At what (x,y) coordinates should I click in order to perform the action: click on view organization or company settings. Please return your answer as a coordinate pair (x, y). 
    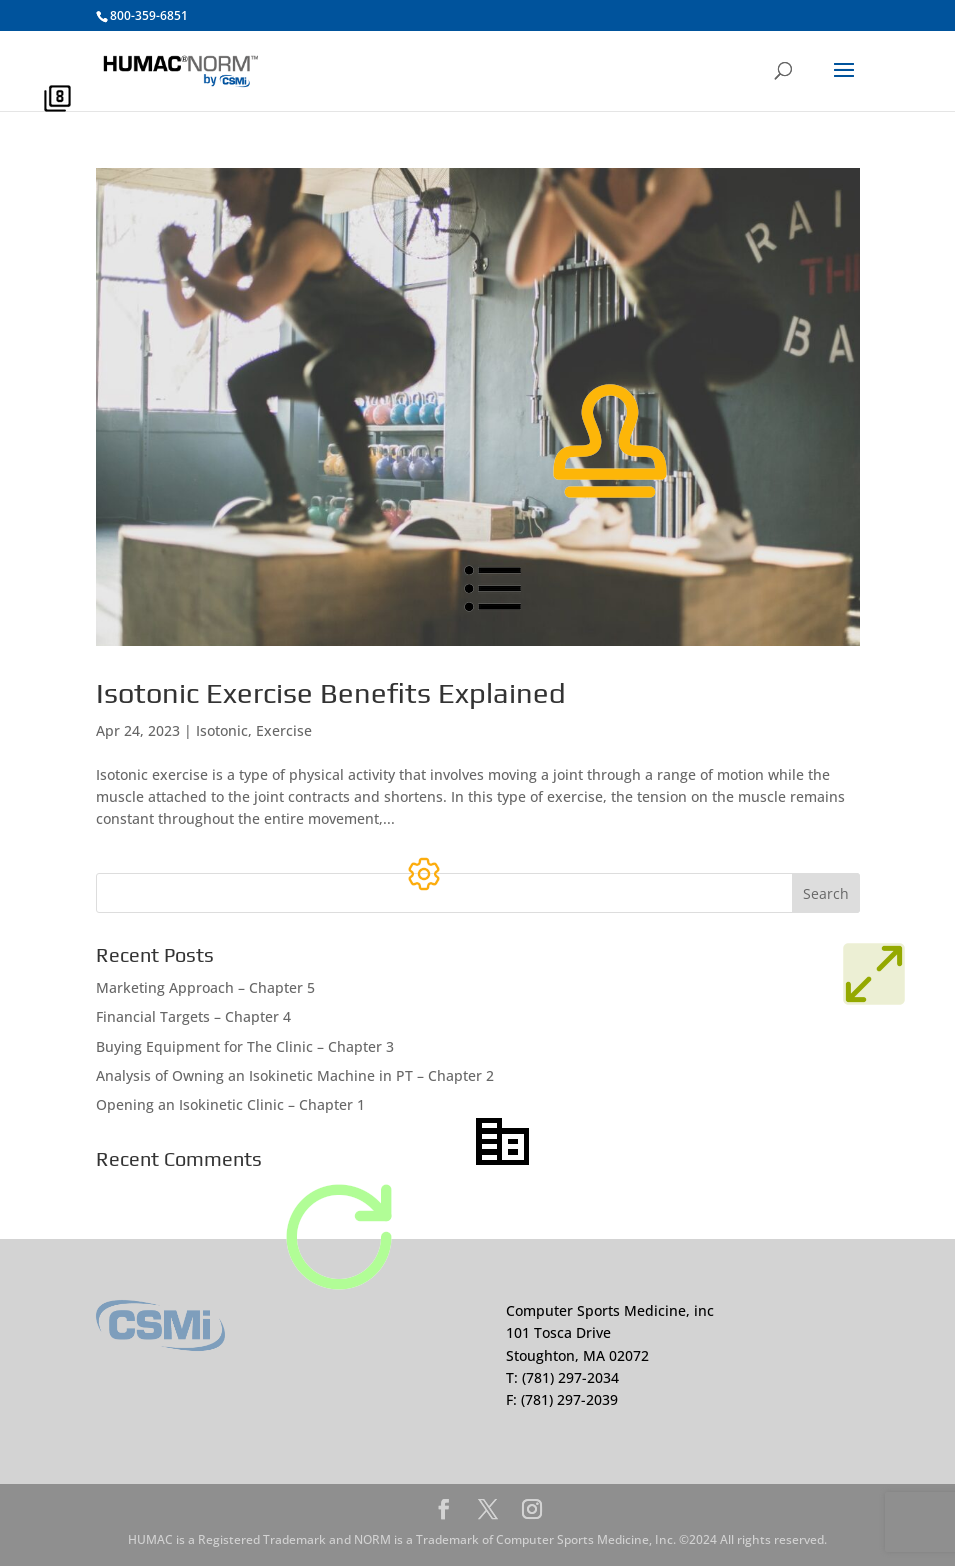
    Looking at the image, I should click on (502, 1141).